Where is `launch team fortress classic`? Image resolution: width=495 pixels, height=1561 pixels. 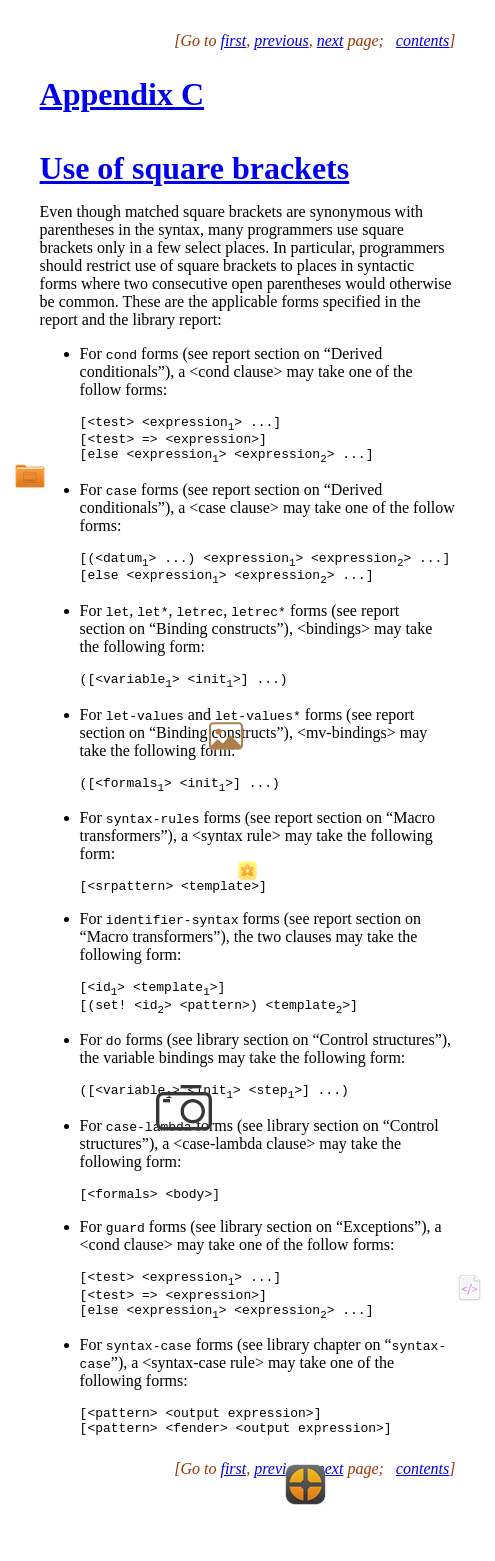 launch team fortress classic is located at coordinates (305, 1484).